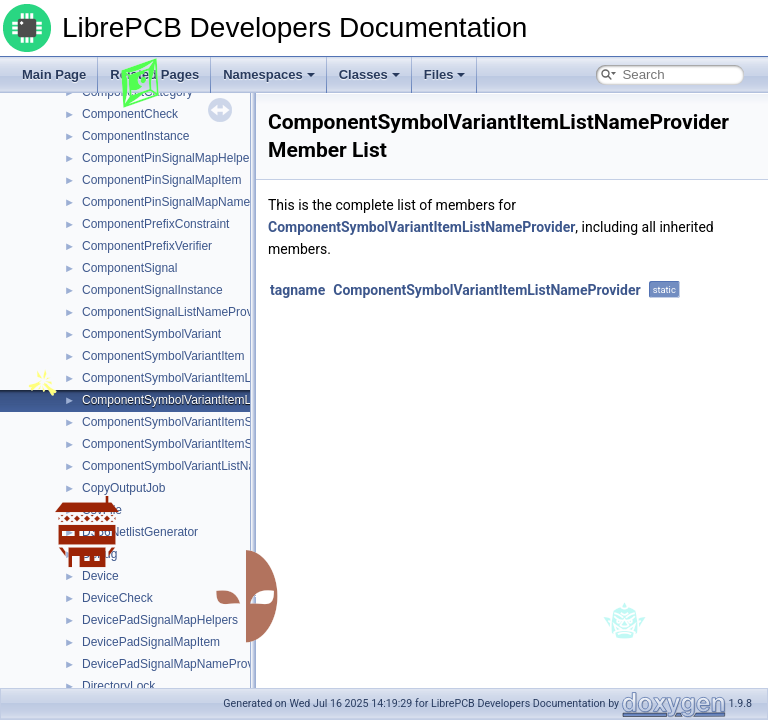 Image resolution: width=768 pixels, height=720 pixels. What do you see at coordinates (87, 531) in the screenshot?
I see `access building or fortress in game` at bounding box center [87, 531].